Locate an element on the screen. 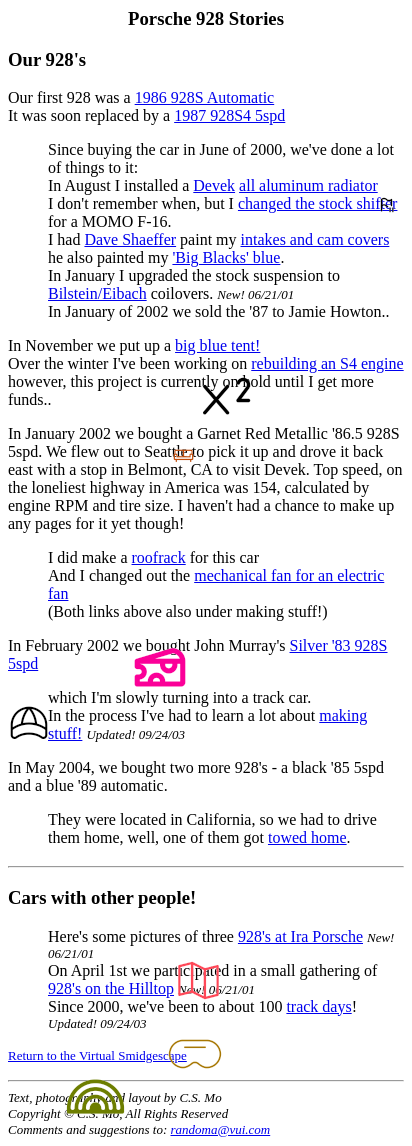 This screenshot has height=1146, width=412. indicates weather clearing or sunshine after rain is located at coordinates (95, 1098).